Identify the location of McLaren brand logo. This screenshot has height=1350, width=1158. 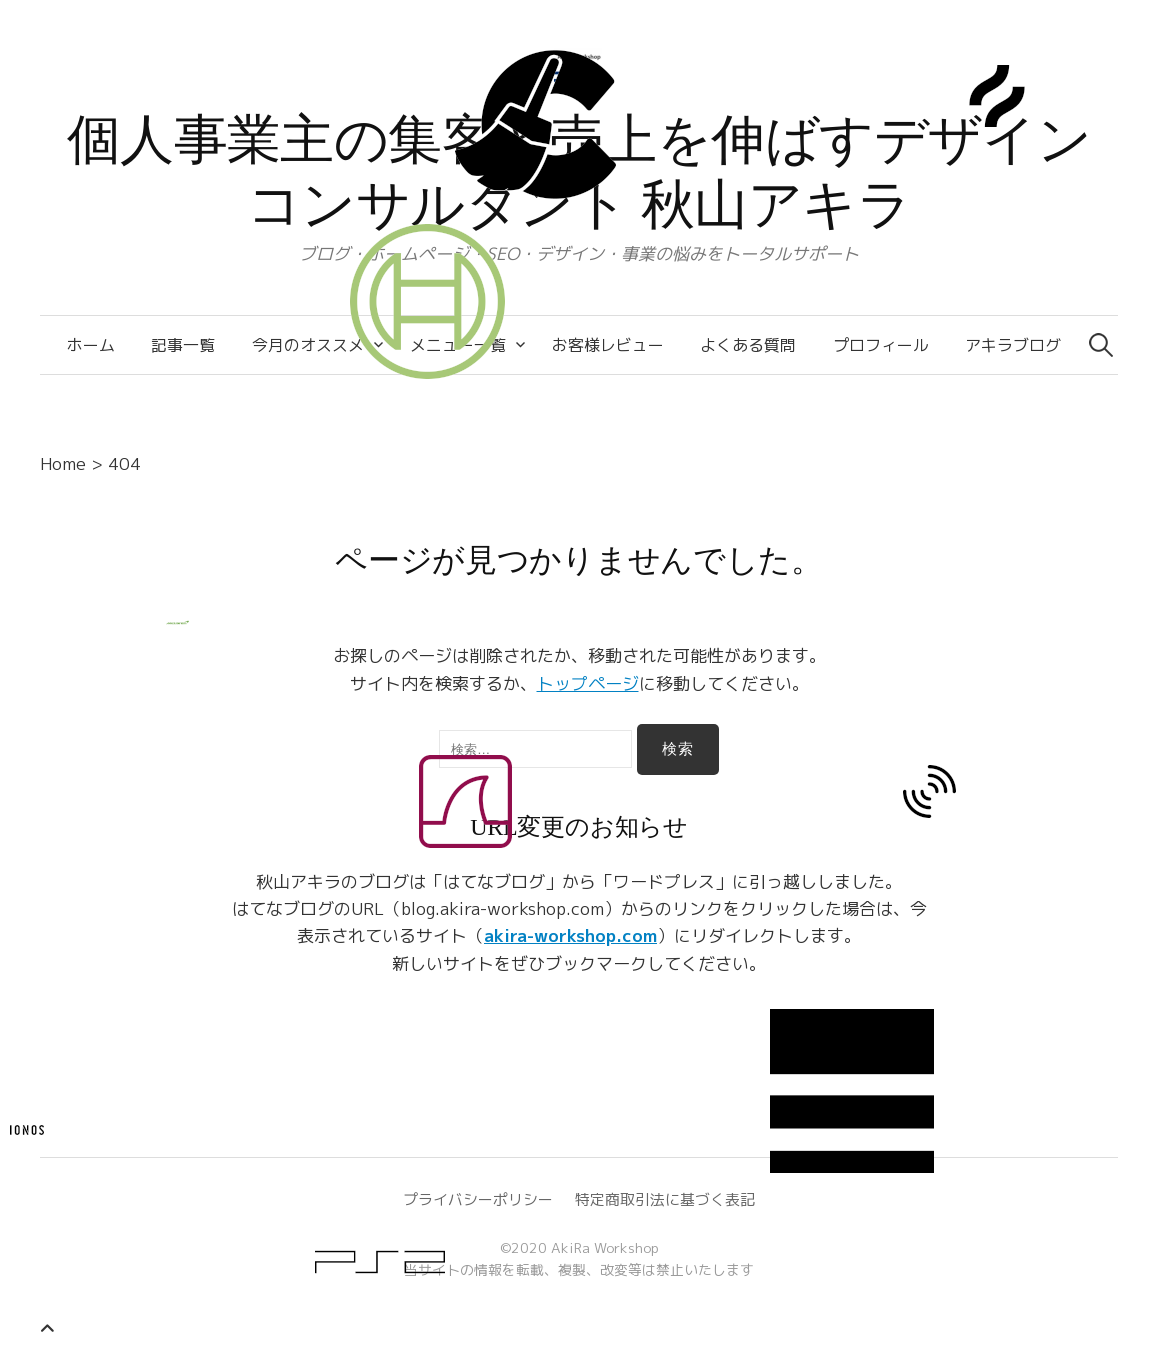
(177, 622).